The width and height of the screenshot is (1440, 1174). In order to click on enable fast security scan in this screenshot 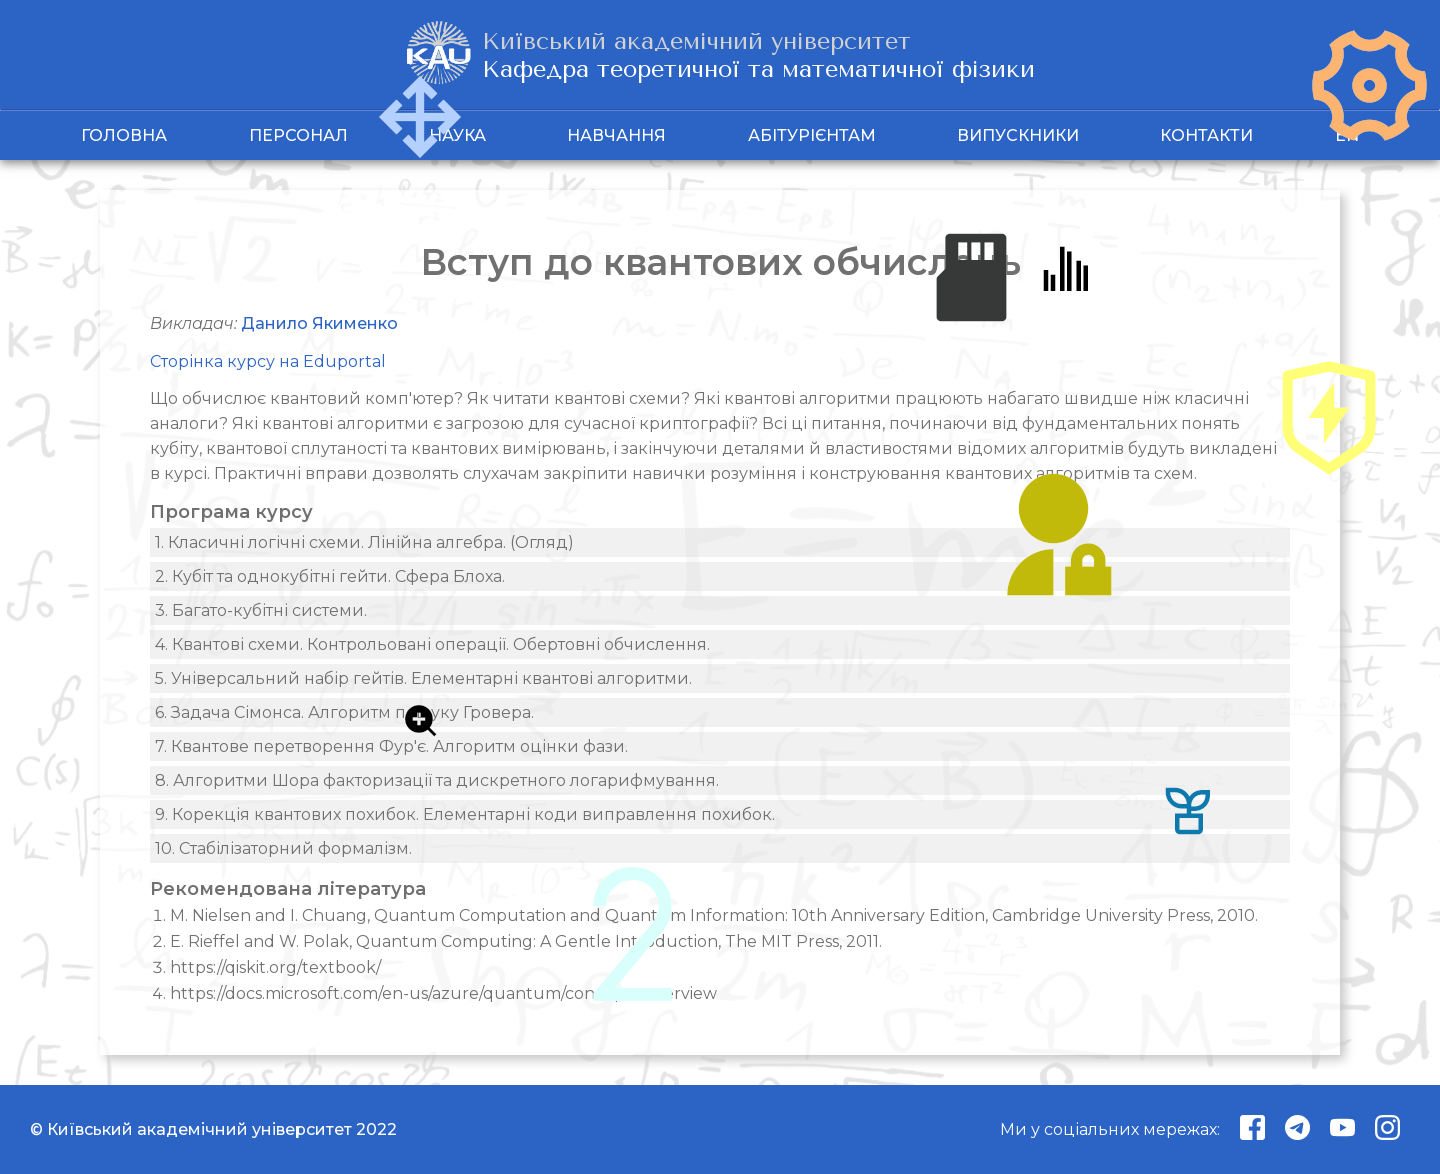, I will do `click(1329, 418)`.